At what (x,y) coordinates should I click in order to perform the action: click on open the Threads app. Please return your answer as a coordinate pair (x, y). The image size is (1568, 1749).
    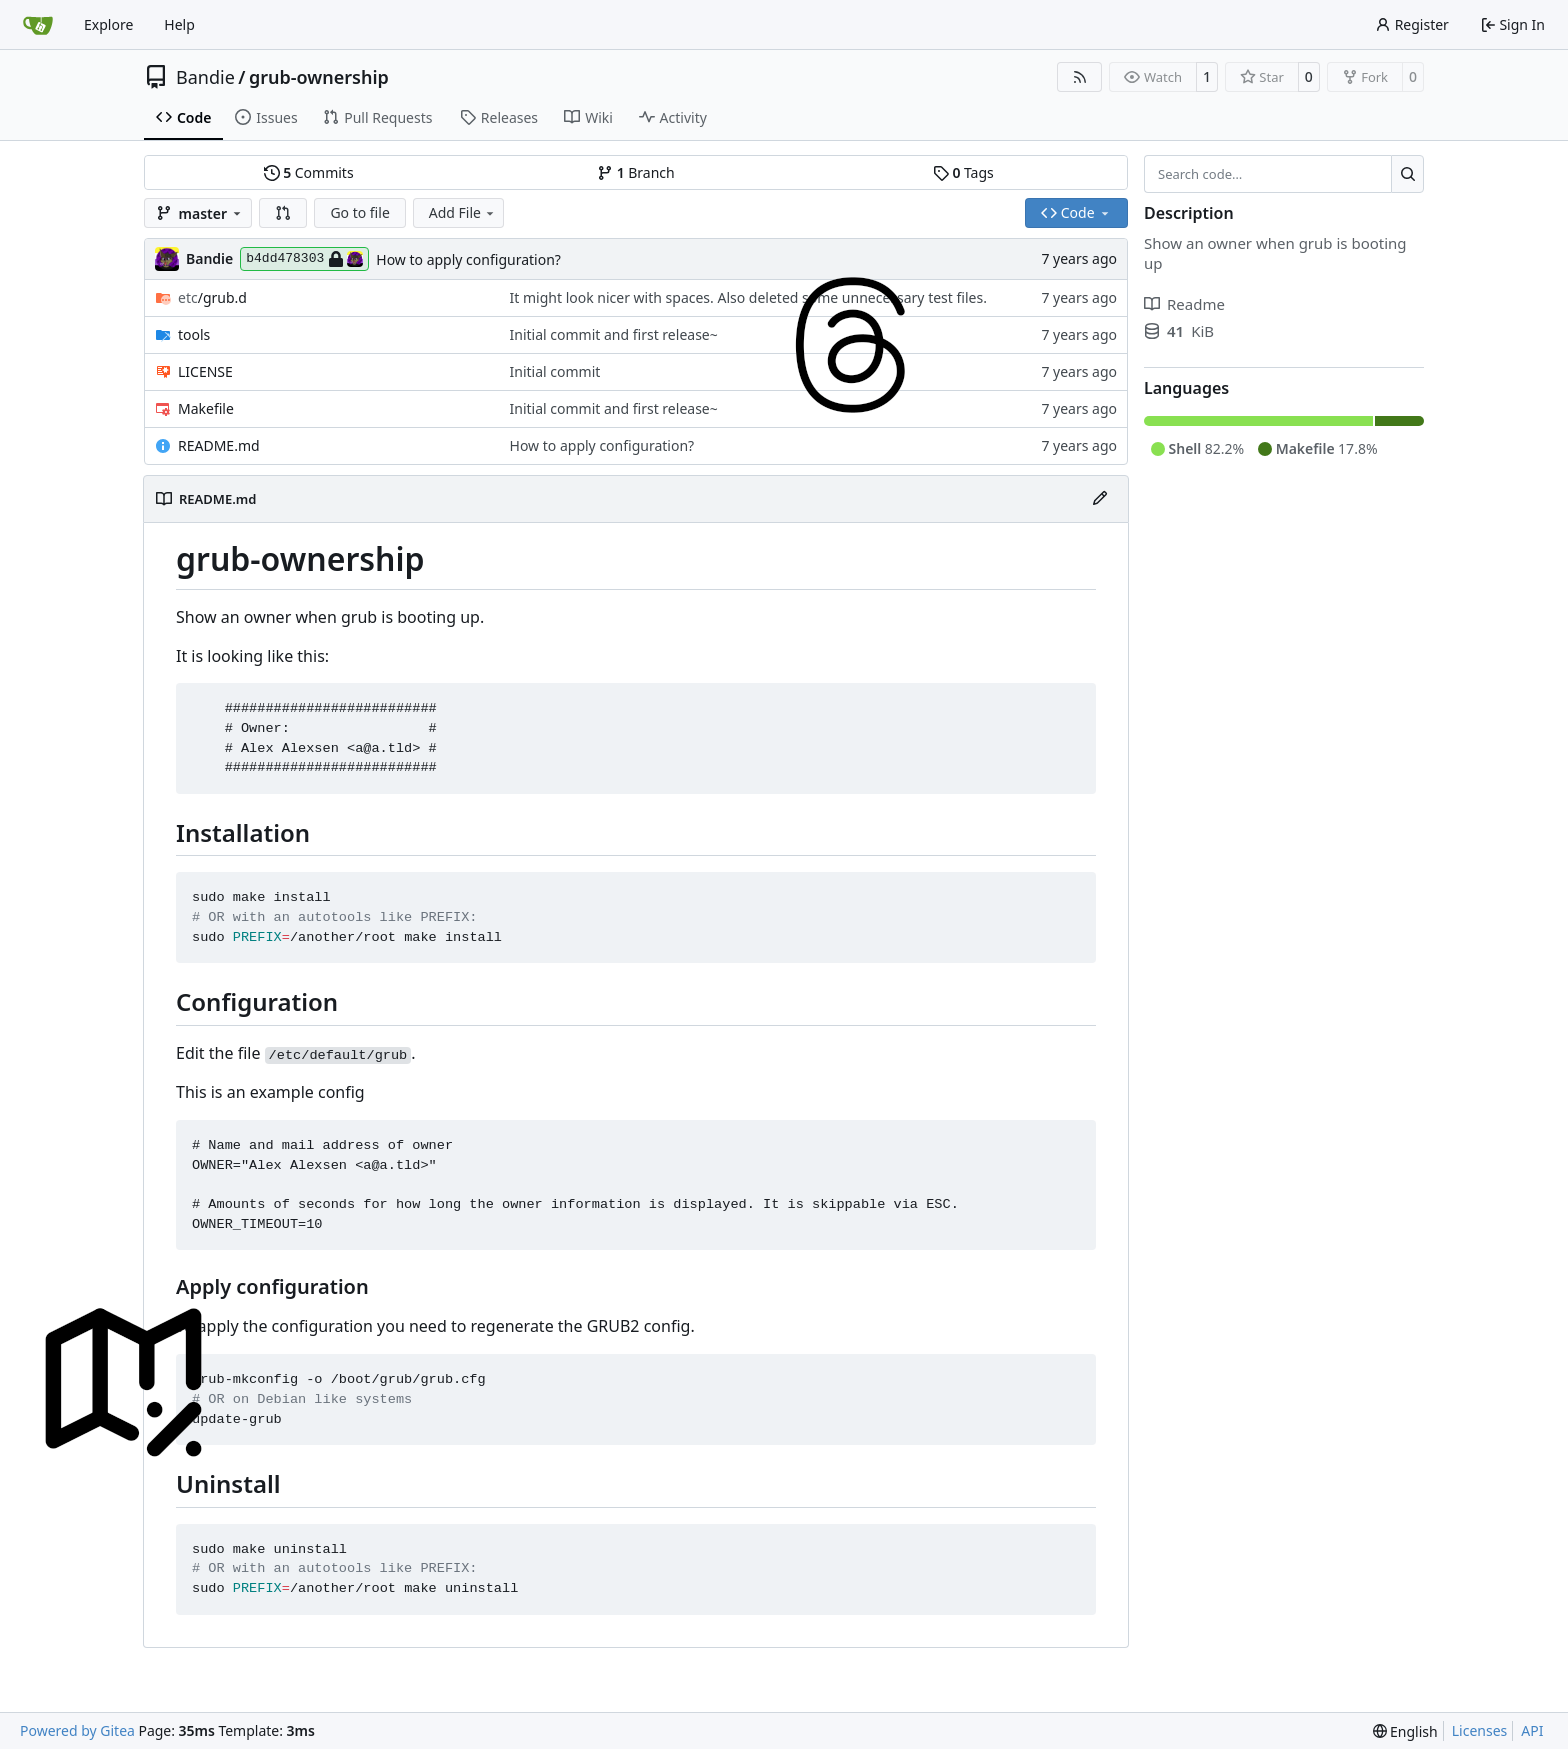
    Looking at the image, I should click on (853, 345).